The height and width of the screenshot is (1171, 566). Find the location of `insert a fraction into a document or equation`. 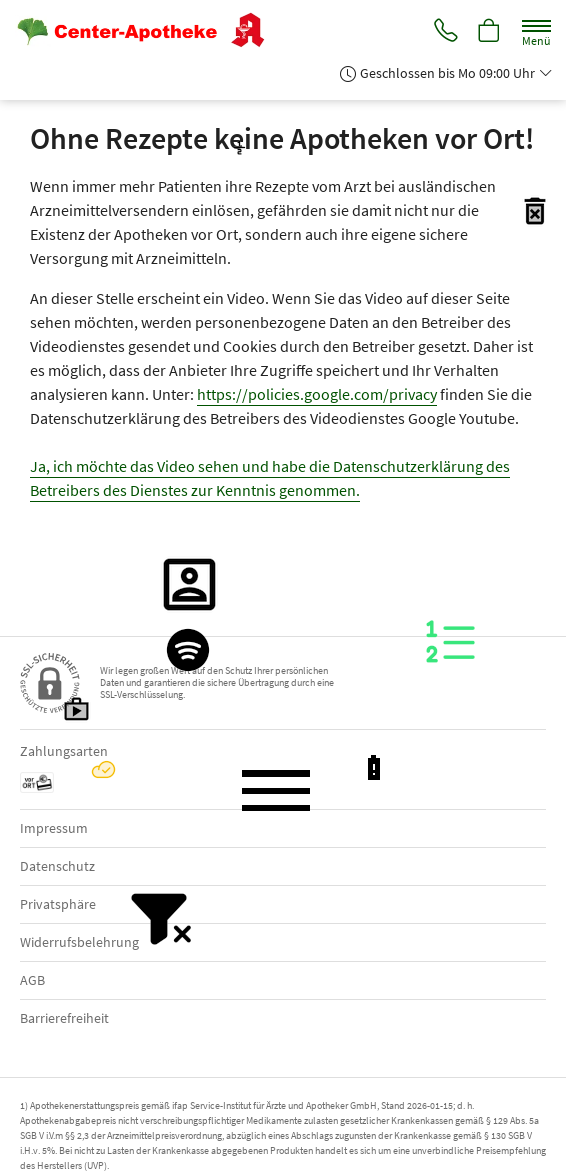

insert a fraction into a document or equation is located at coordinates (239, 147).